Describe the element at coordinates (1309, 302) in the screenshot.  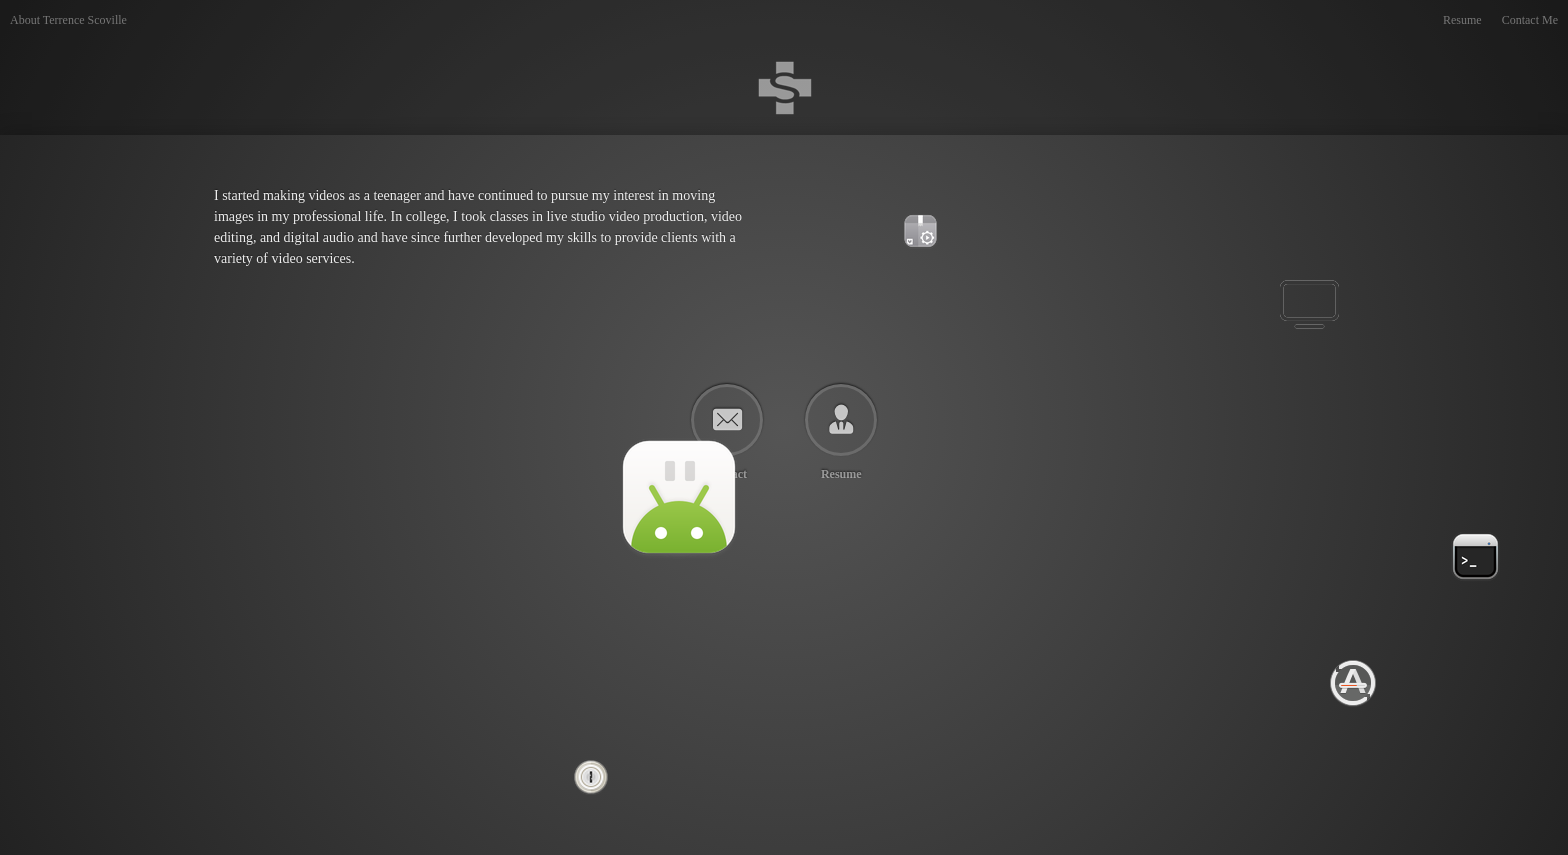
I see `indicates a desktop computer or workstation` at that location.